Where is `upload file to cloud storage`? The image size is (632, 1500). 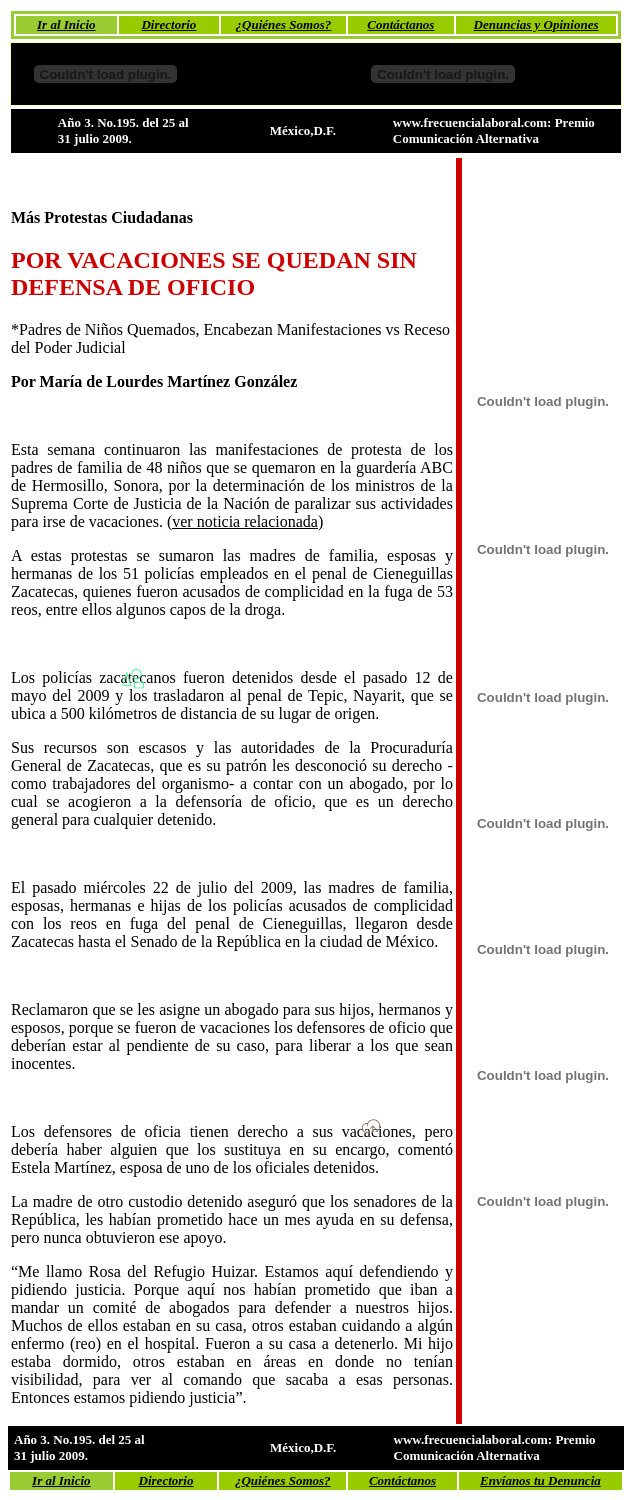 upload file to cloud storage is located at coordinates (371, 1126).